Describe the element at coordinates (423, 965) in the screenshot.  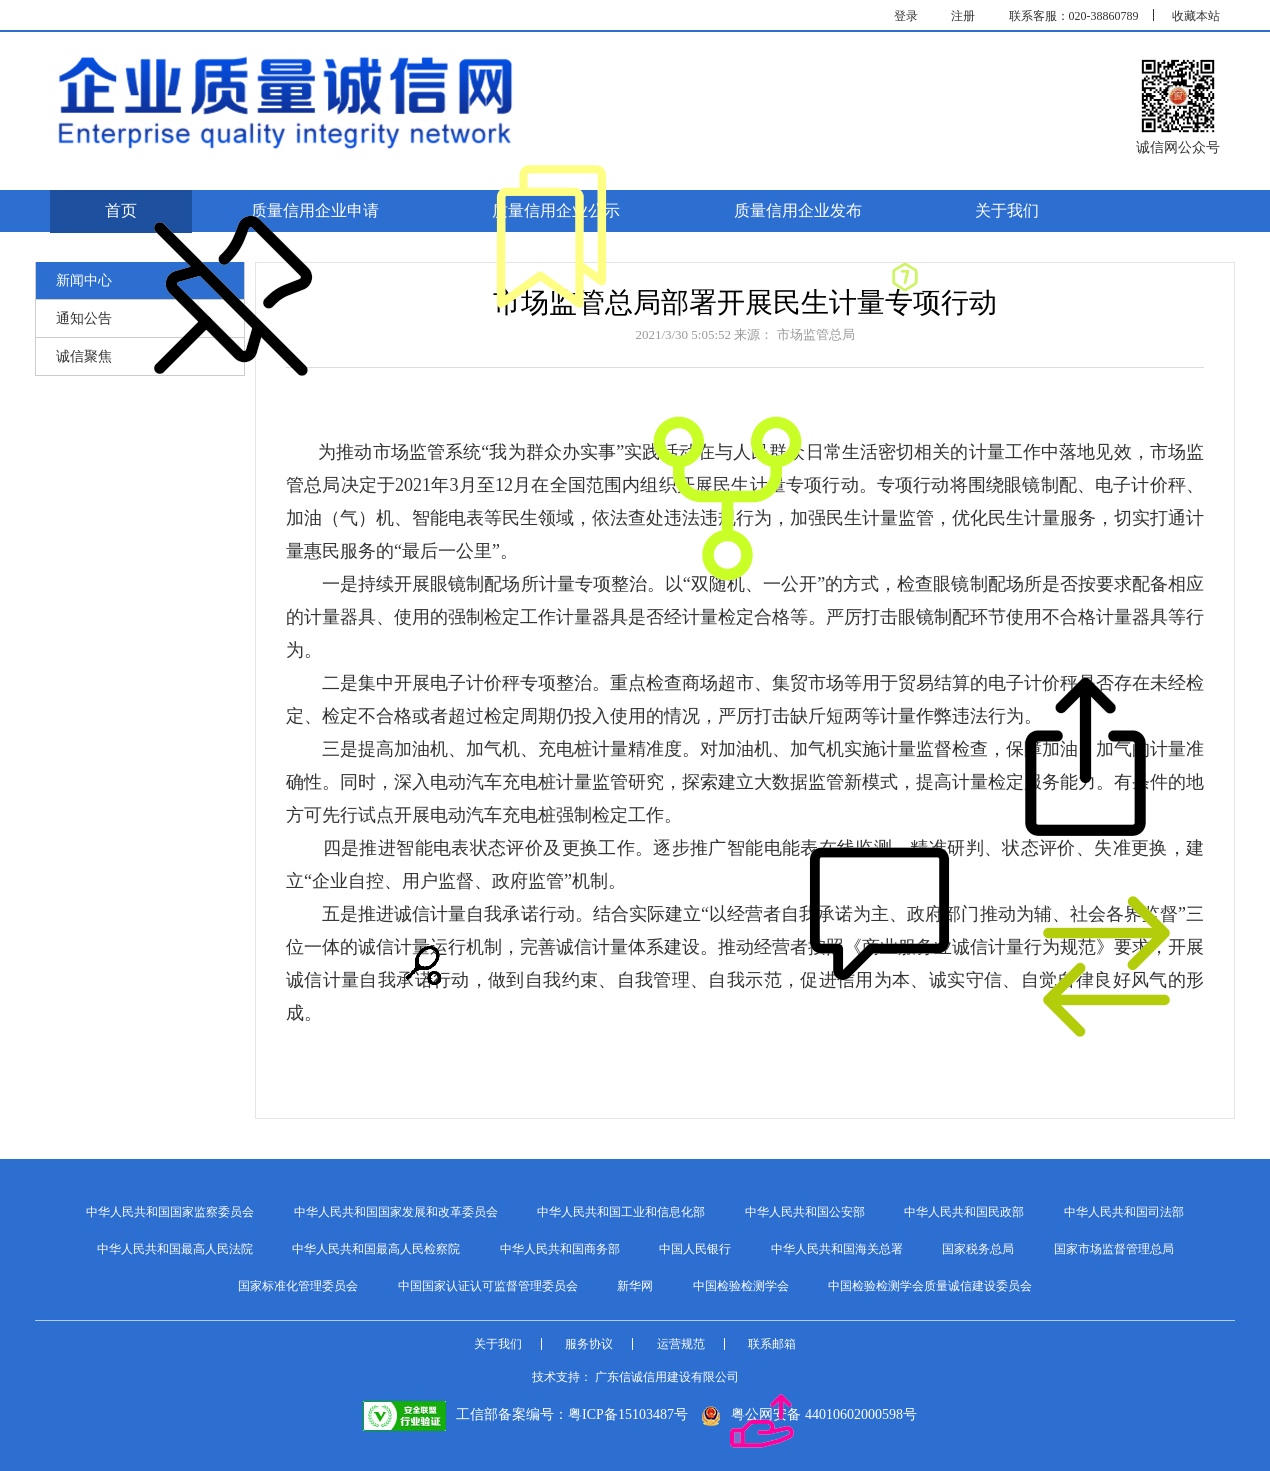
I see `access tennis or racket sports content` at that location.